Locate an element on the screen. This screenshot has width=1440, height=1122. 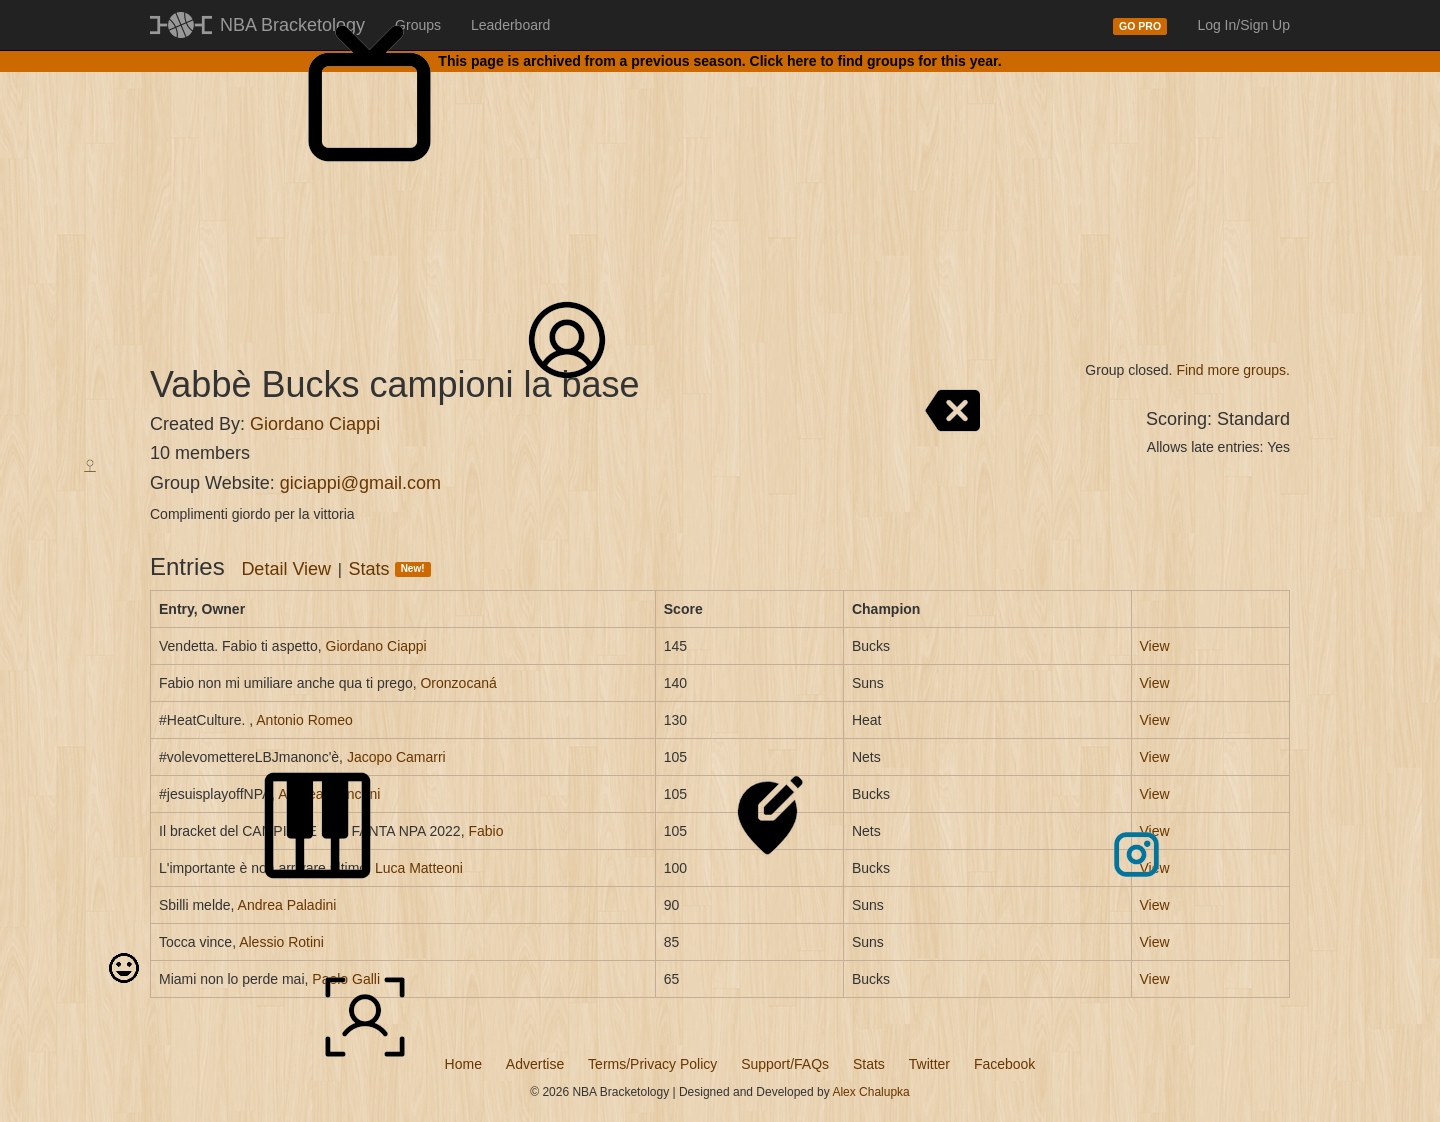
edit a saved location is located at coordinates (767, 818).